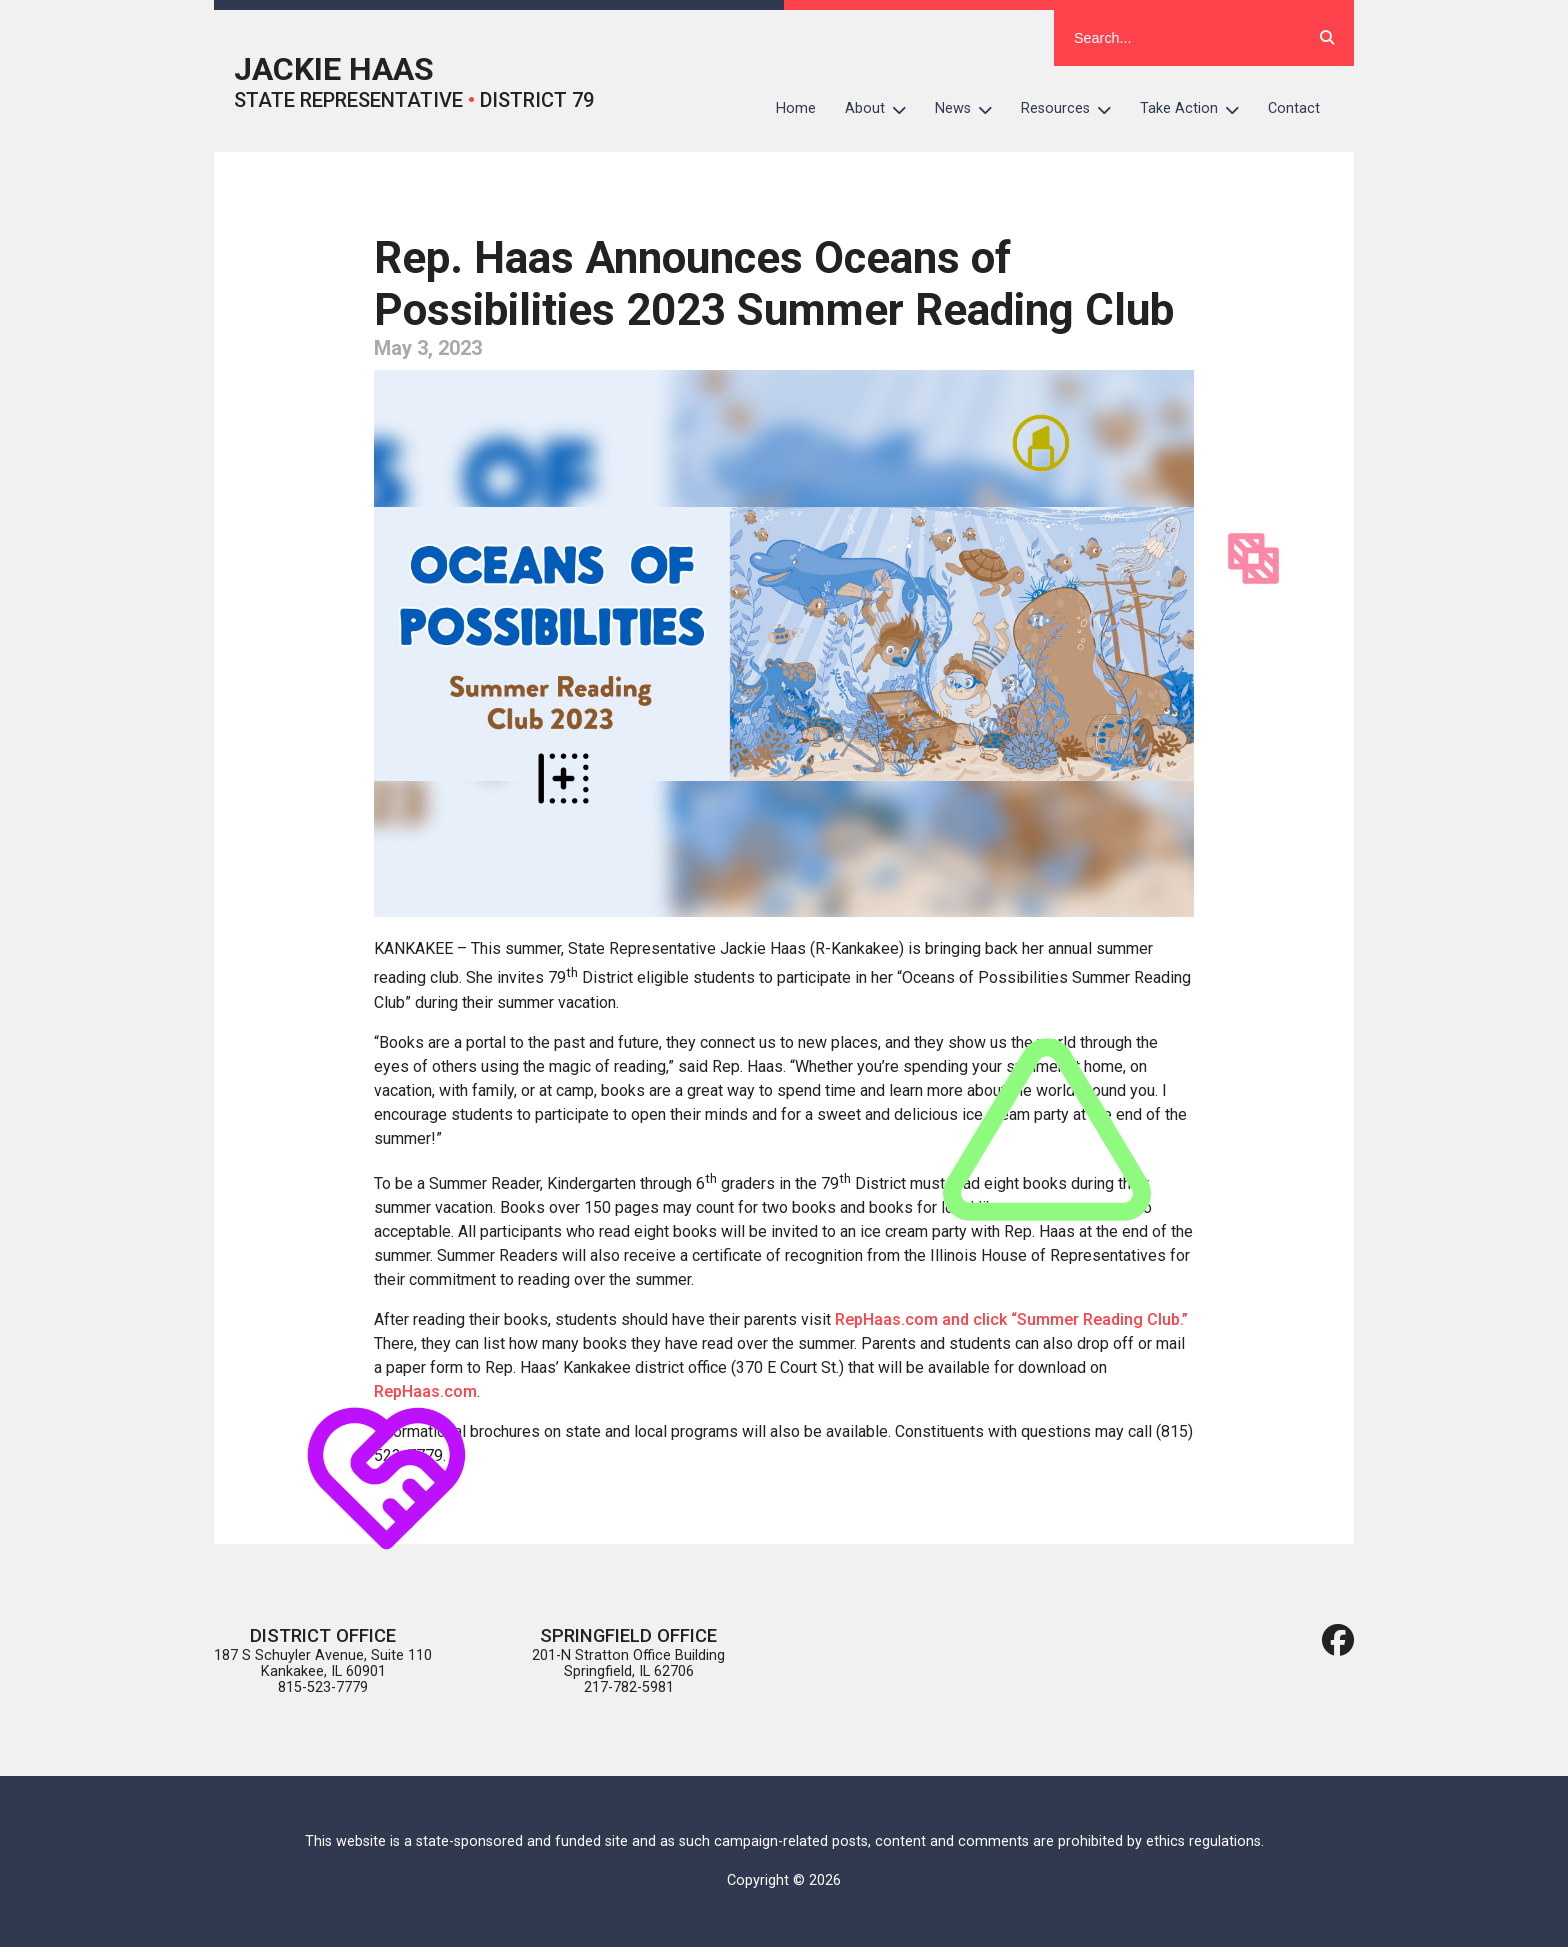 The height and width of the screenshot is (1947, 1568). Describe the element at coordinates (1041, 443) in the screenshot. I see `activate highlighter tool for text markup` at that location.